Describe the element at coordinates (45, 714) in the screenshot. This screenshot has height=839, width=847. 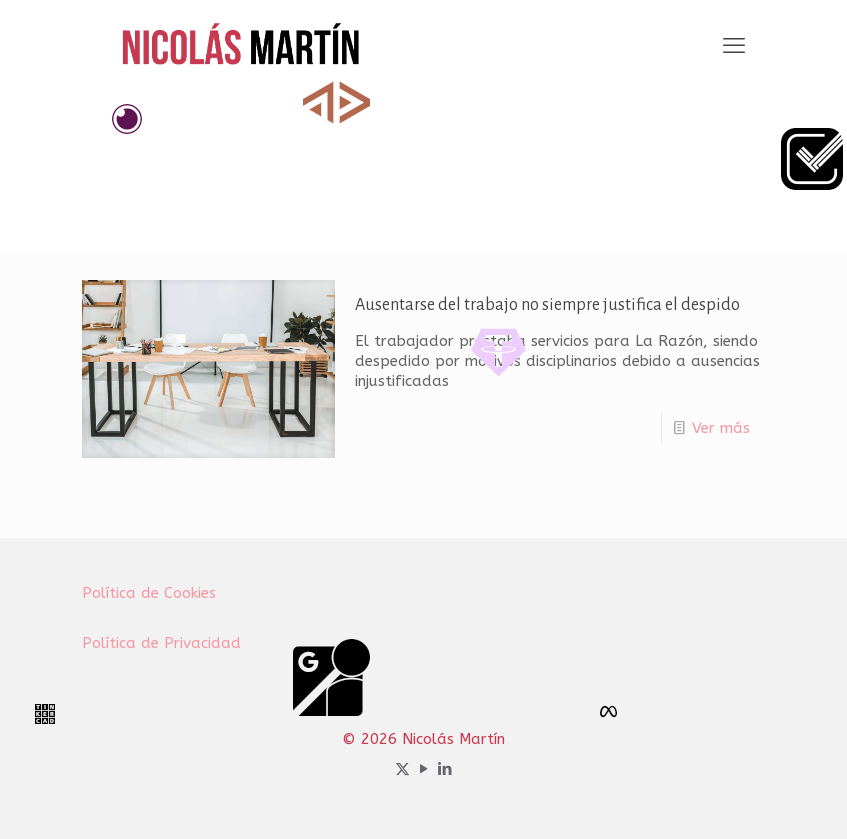
I see `open tinkercad 3d design application` at that location.